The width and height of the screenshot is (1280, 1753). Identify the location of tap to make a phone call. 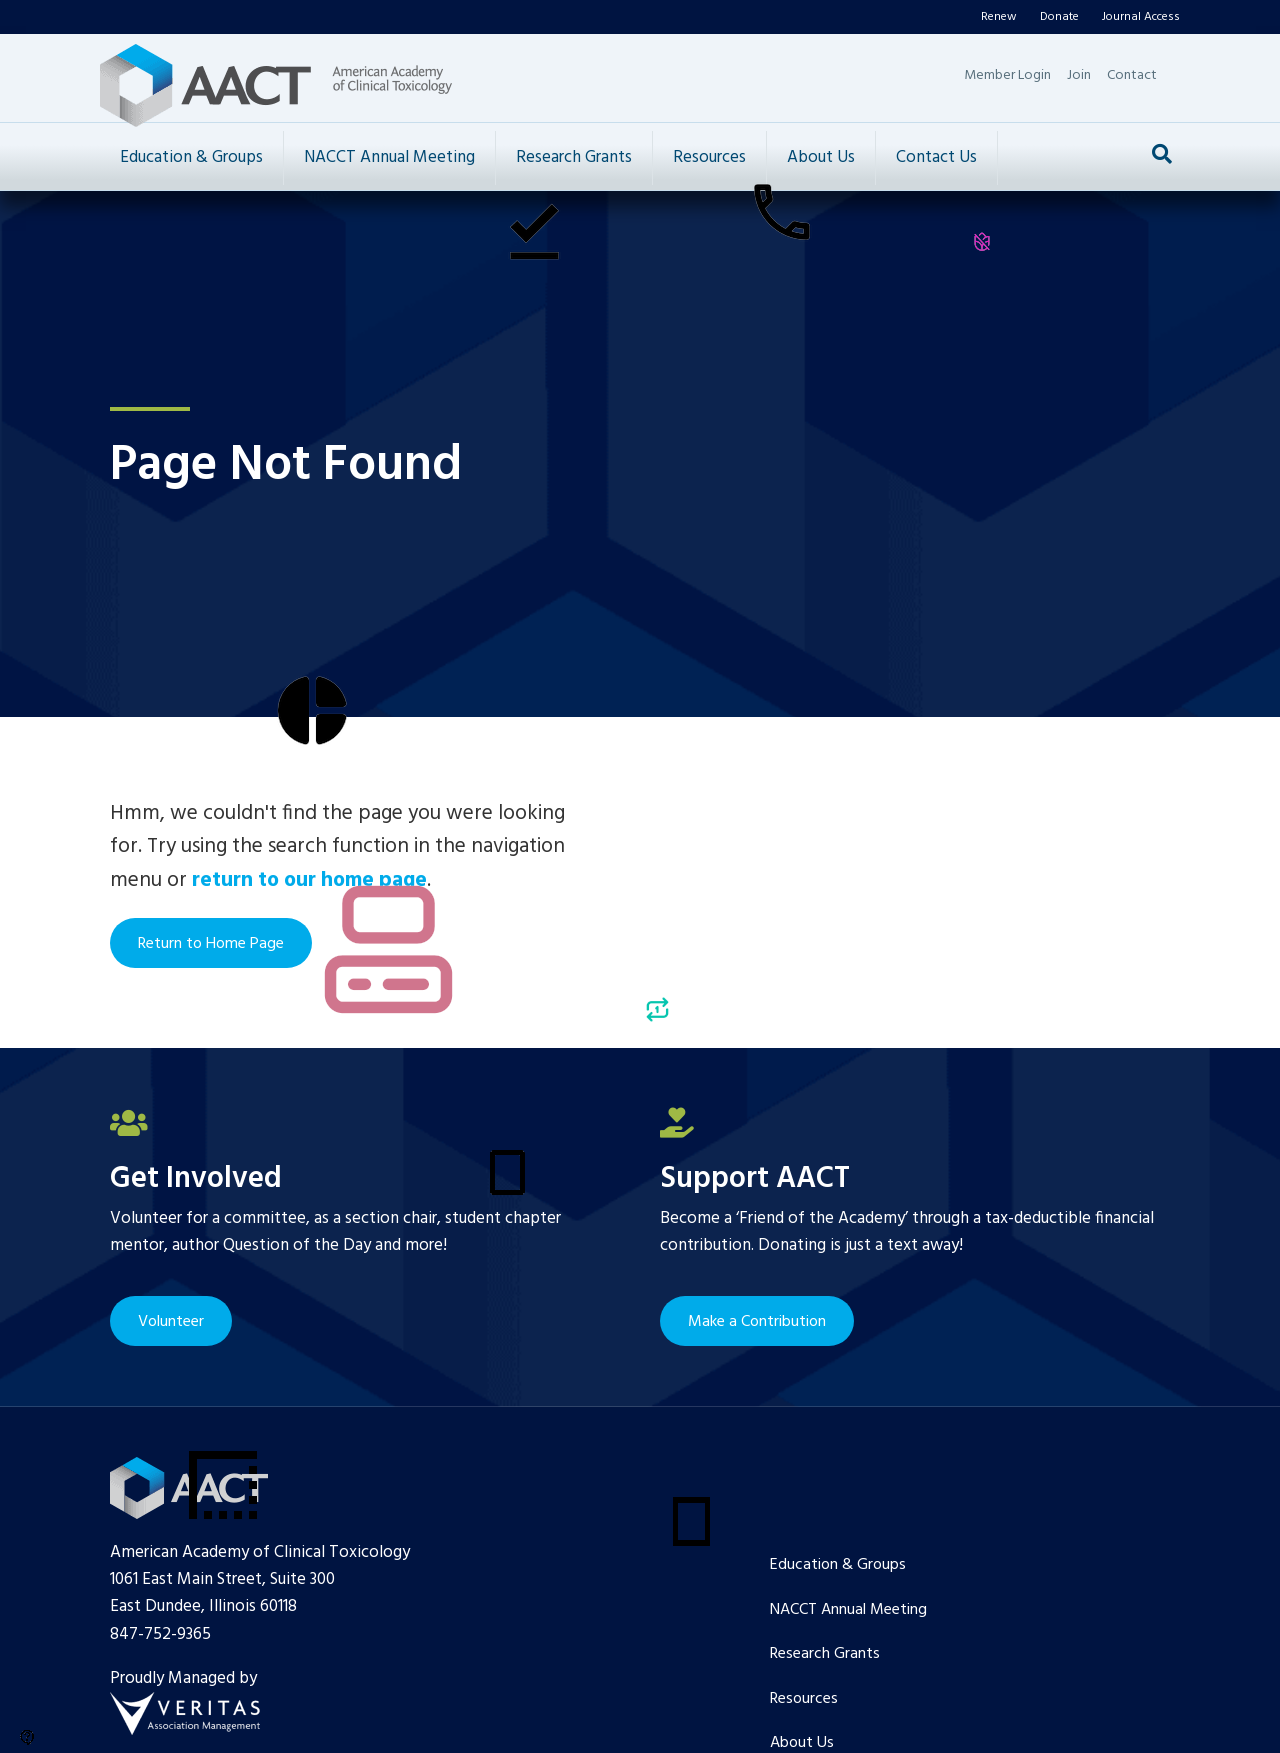
(782, 212).